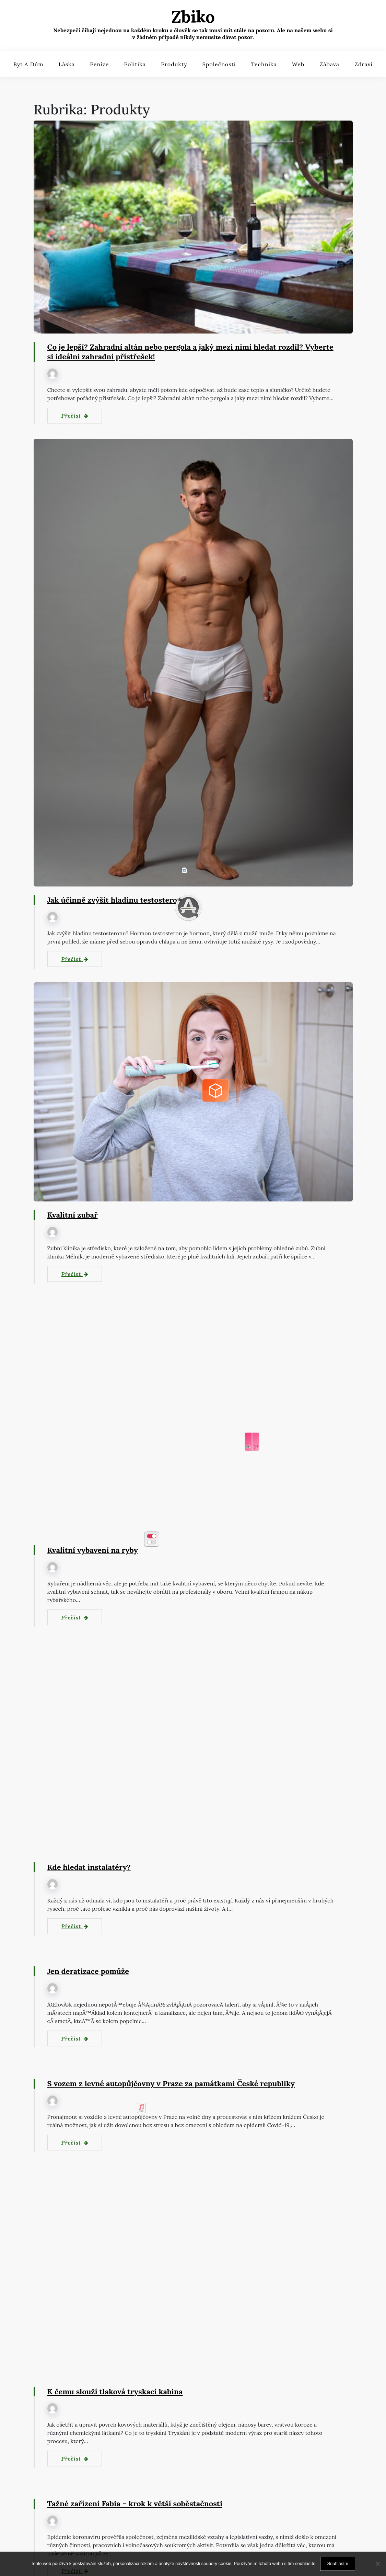 The height and width of the screenshot is (2576, 386). Describe the element at coordinates (252, 1442) in the screenshot. I see `a debian software package file ready for installation` at that location.